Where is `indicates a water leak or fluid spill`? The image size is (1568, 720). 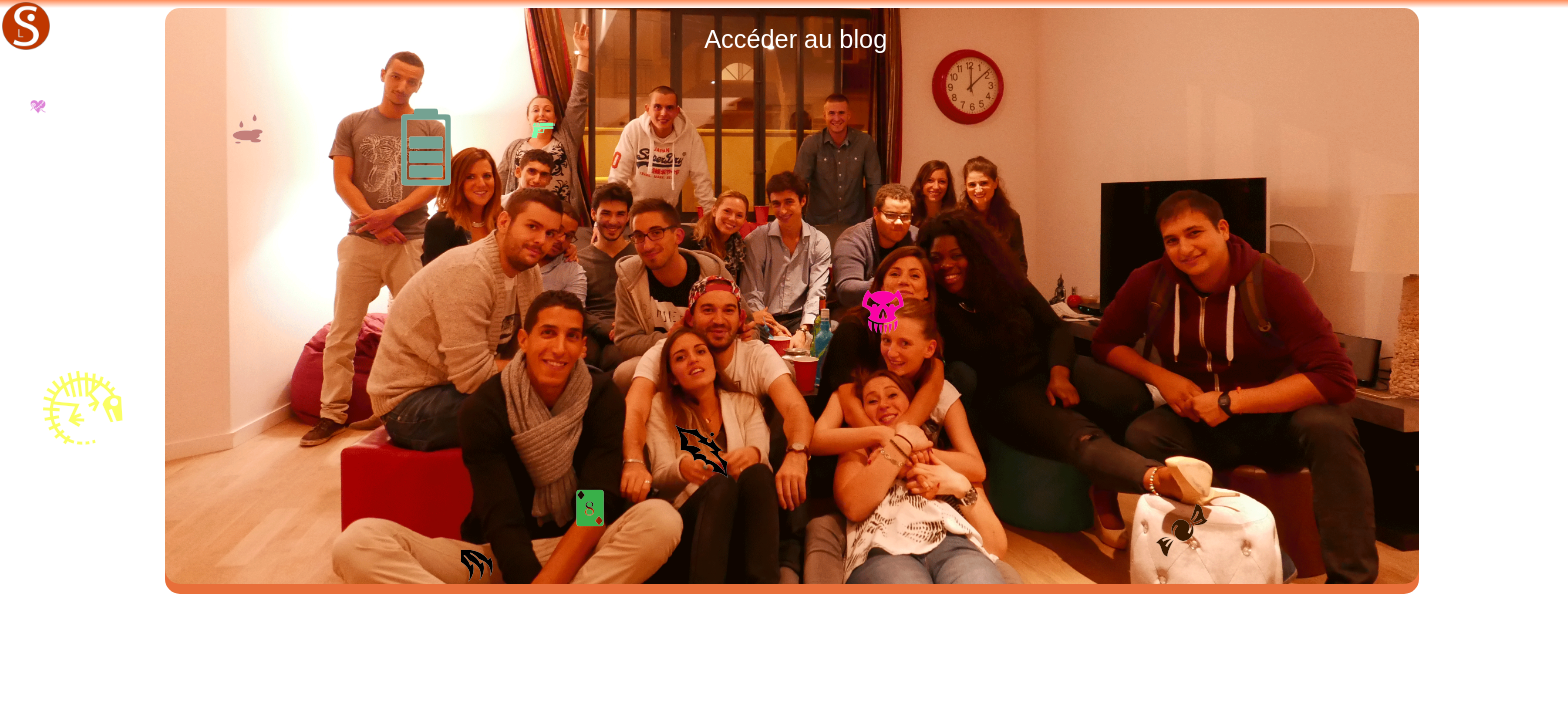
indicates a water leak or fluid spill is located at coordinates (247, 128).